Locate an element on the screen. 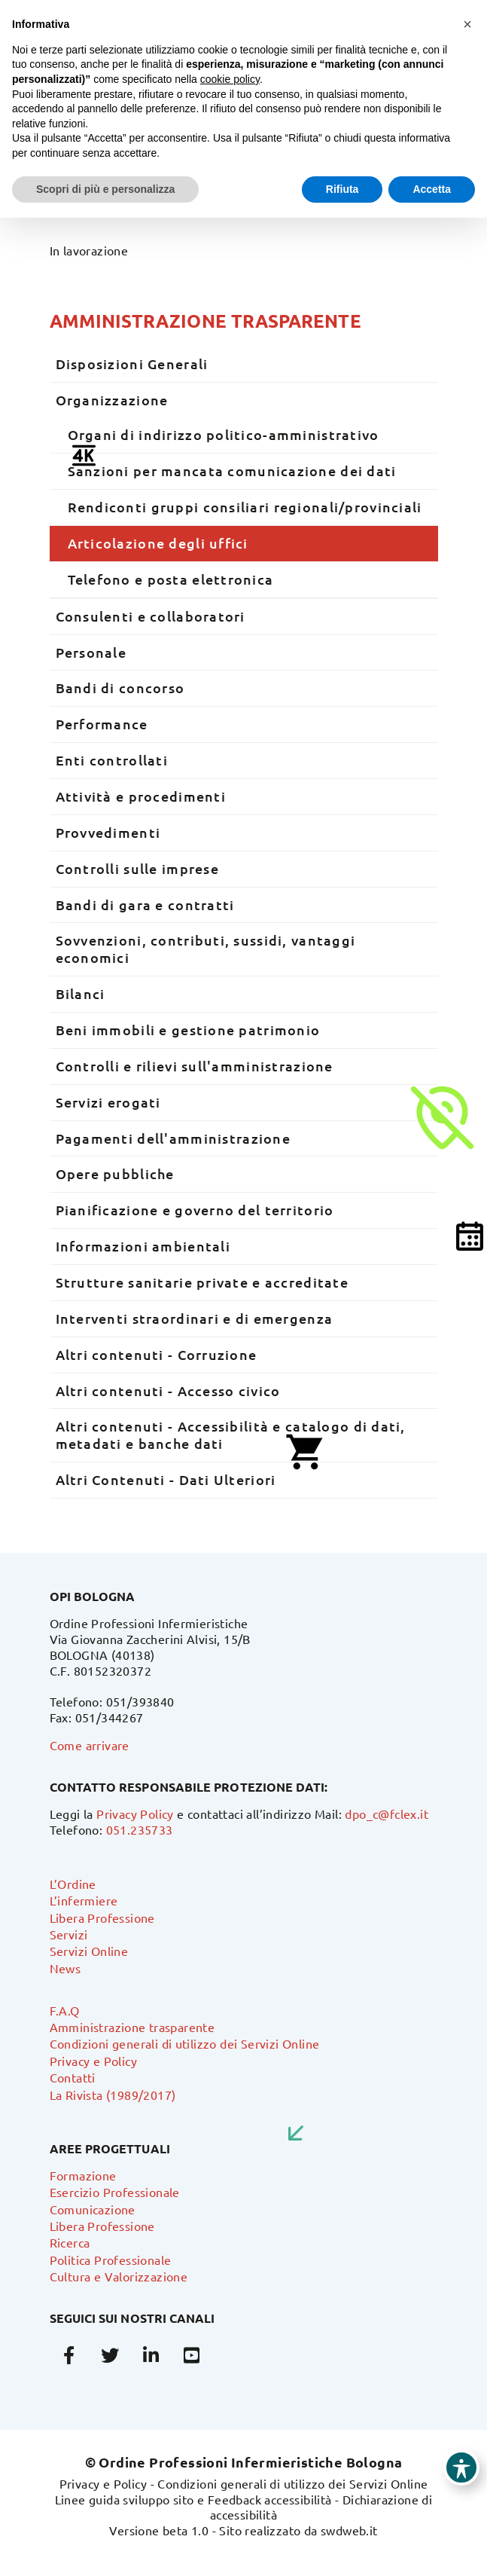 The height and width of the screenshot is (2576, 487). disable location services is located at coordinates (442, 1117).